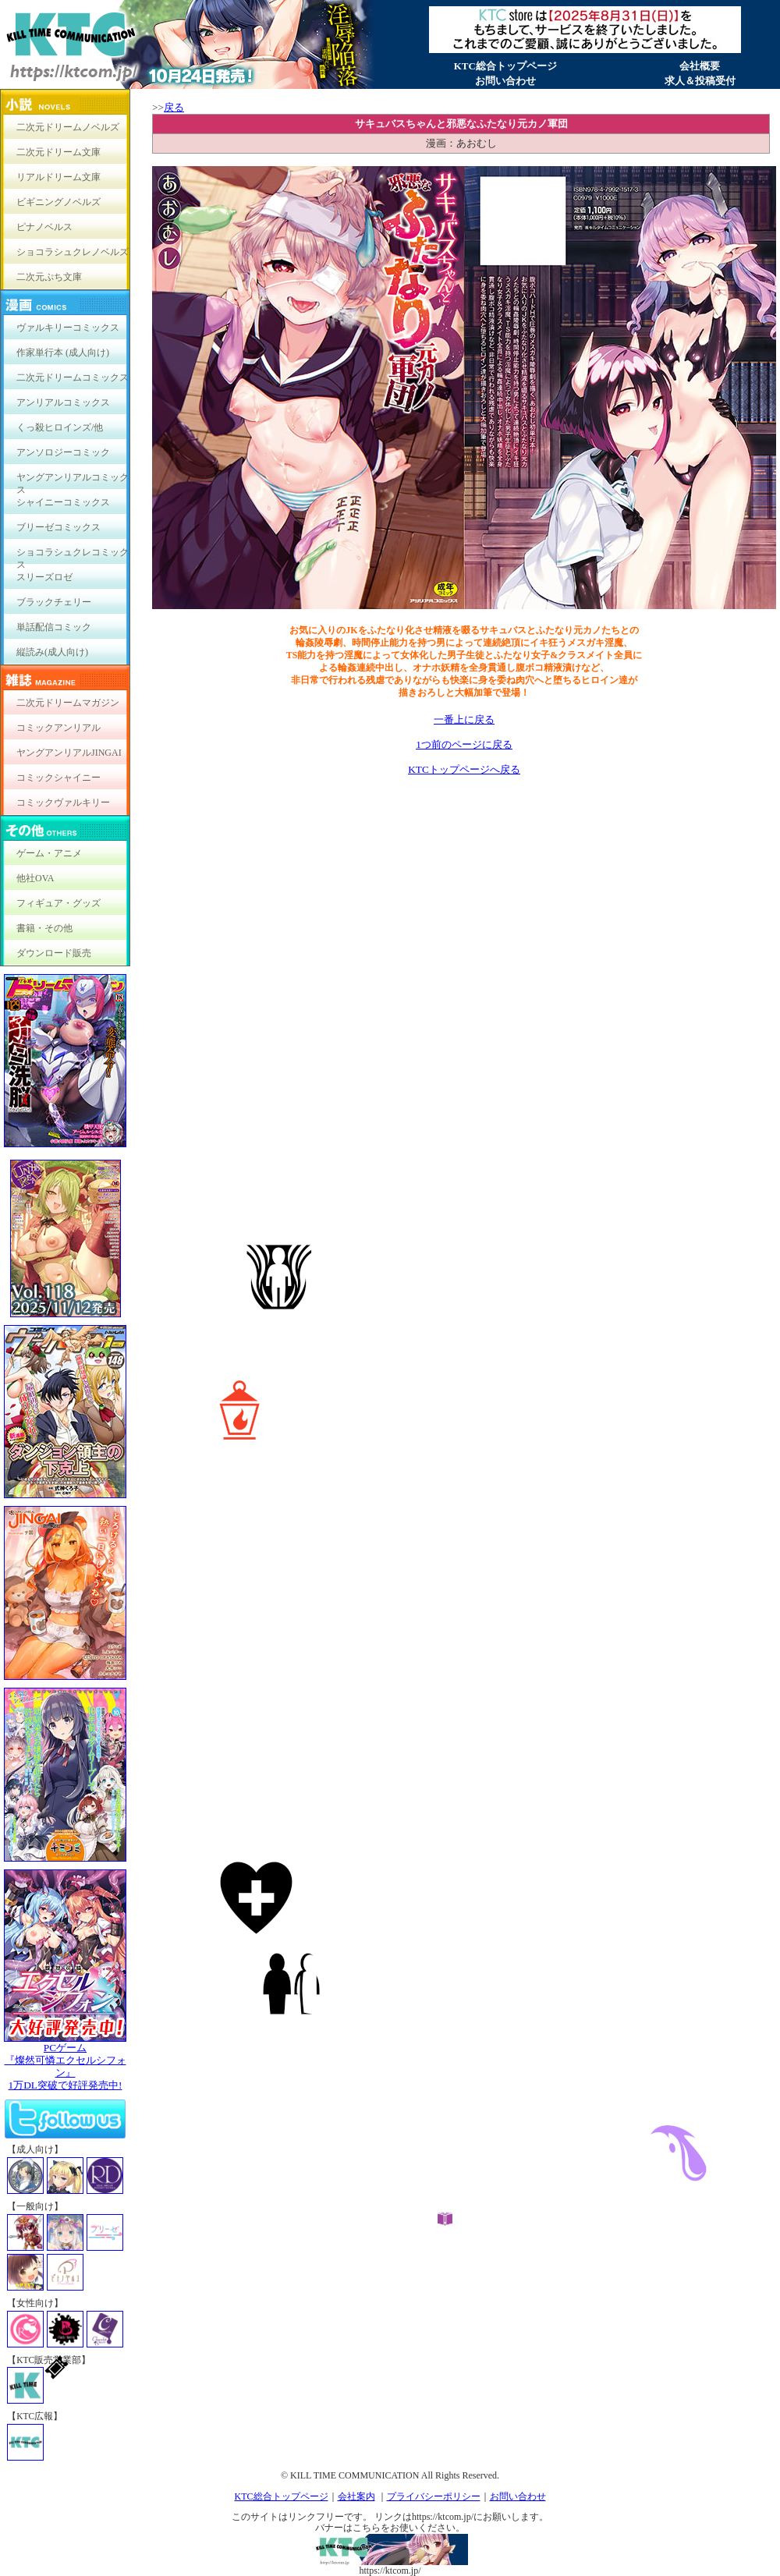 The height and width of the screenshot is (2576, 780). Describe the element at coordinates (278, 1277) in the screenshot. I see `indicates a special power-up or ability is active` at that location.